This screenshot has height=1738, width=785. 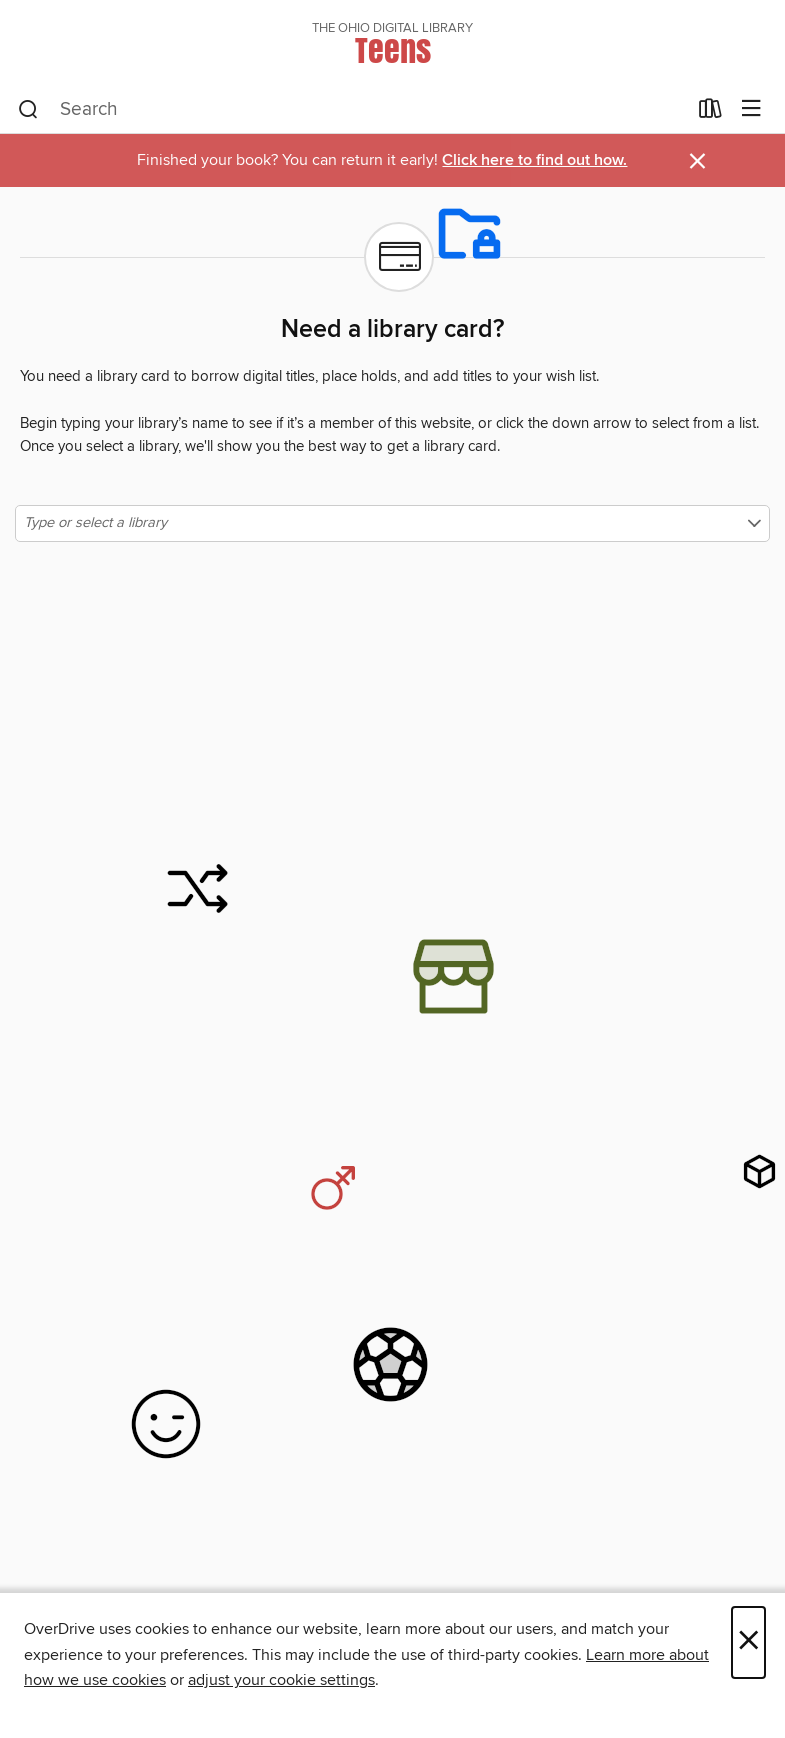 I want to click on insert a winking emoji into your message, so click(x=166, y=1424).